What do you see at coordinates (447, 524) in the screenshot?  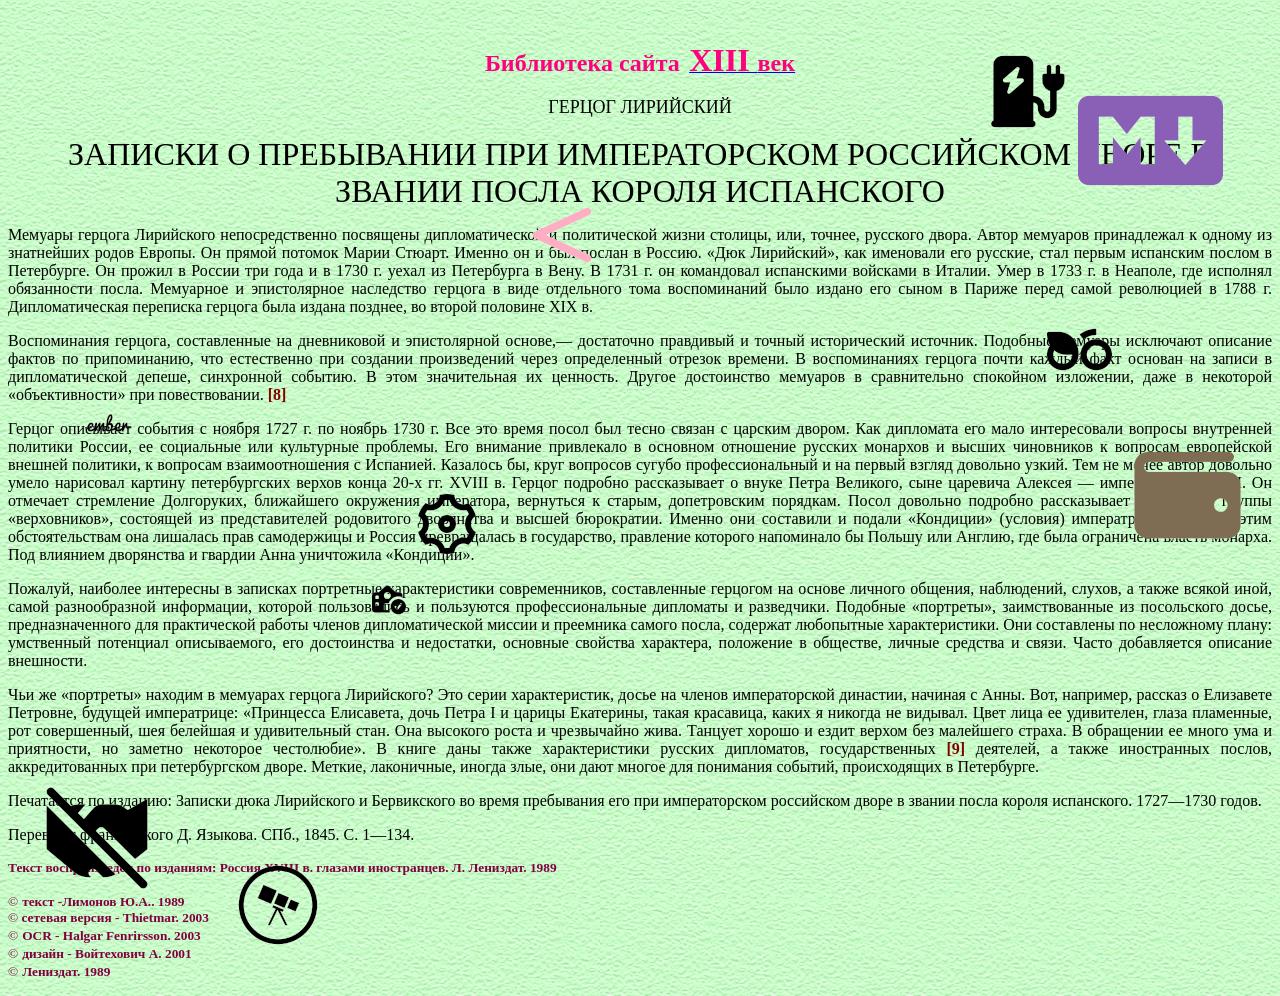 I see `access settings or preferences` at bounding box center [447, 524].